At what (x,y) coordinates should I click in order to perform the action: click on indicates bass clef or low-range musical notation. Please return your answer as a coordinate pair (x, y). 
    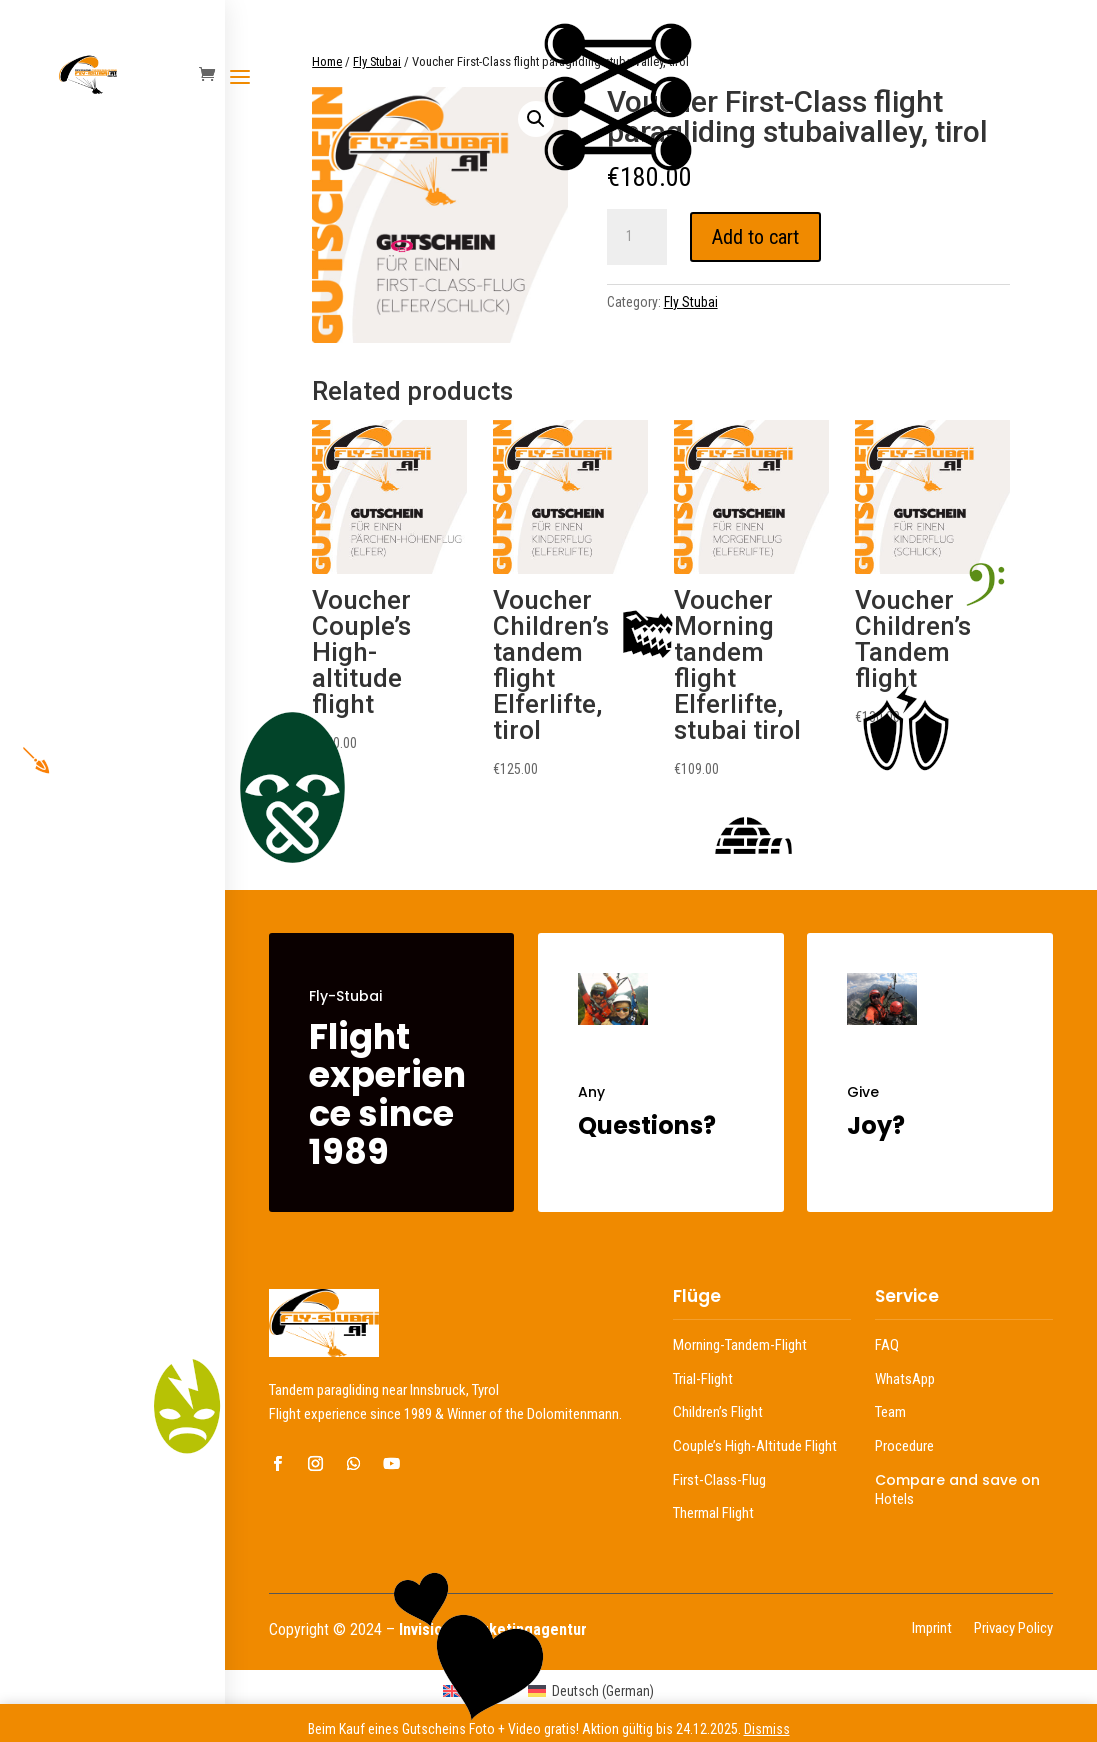
    Looking at the image, I should click on (985, 584).